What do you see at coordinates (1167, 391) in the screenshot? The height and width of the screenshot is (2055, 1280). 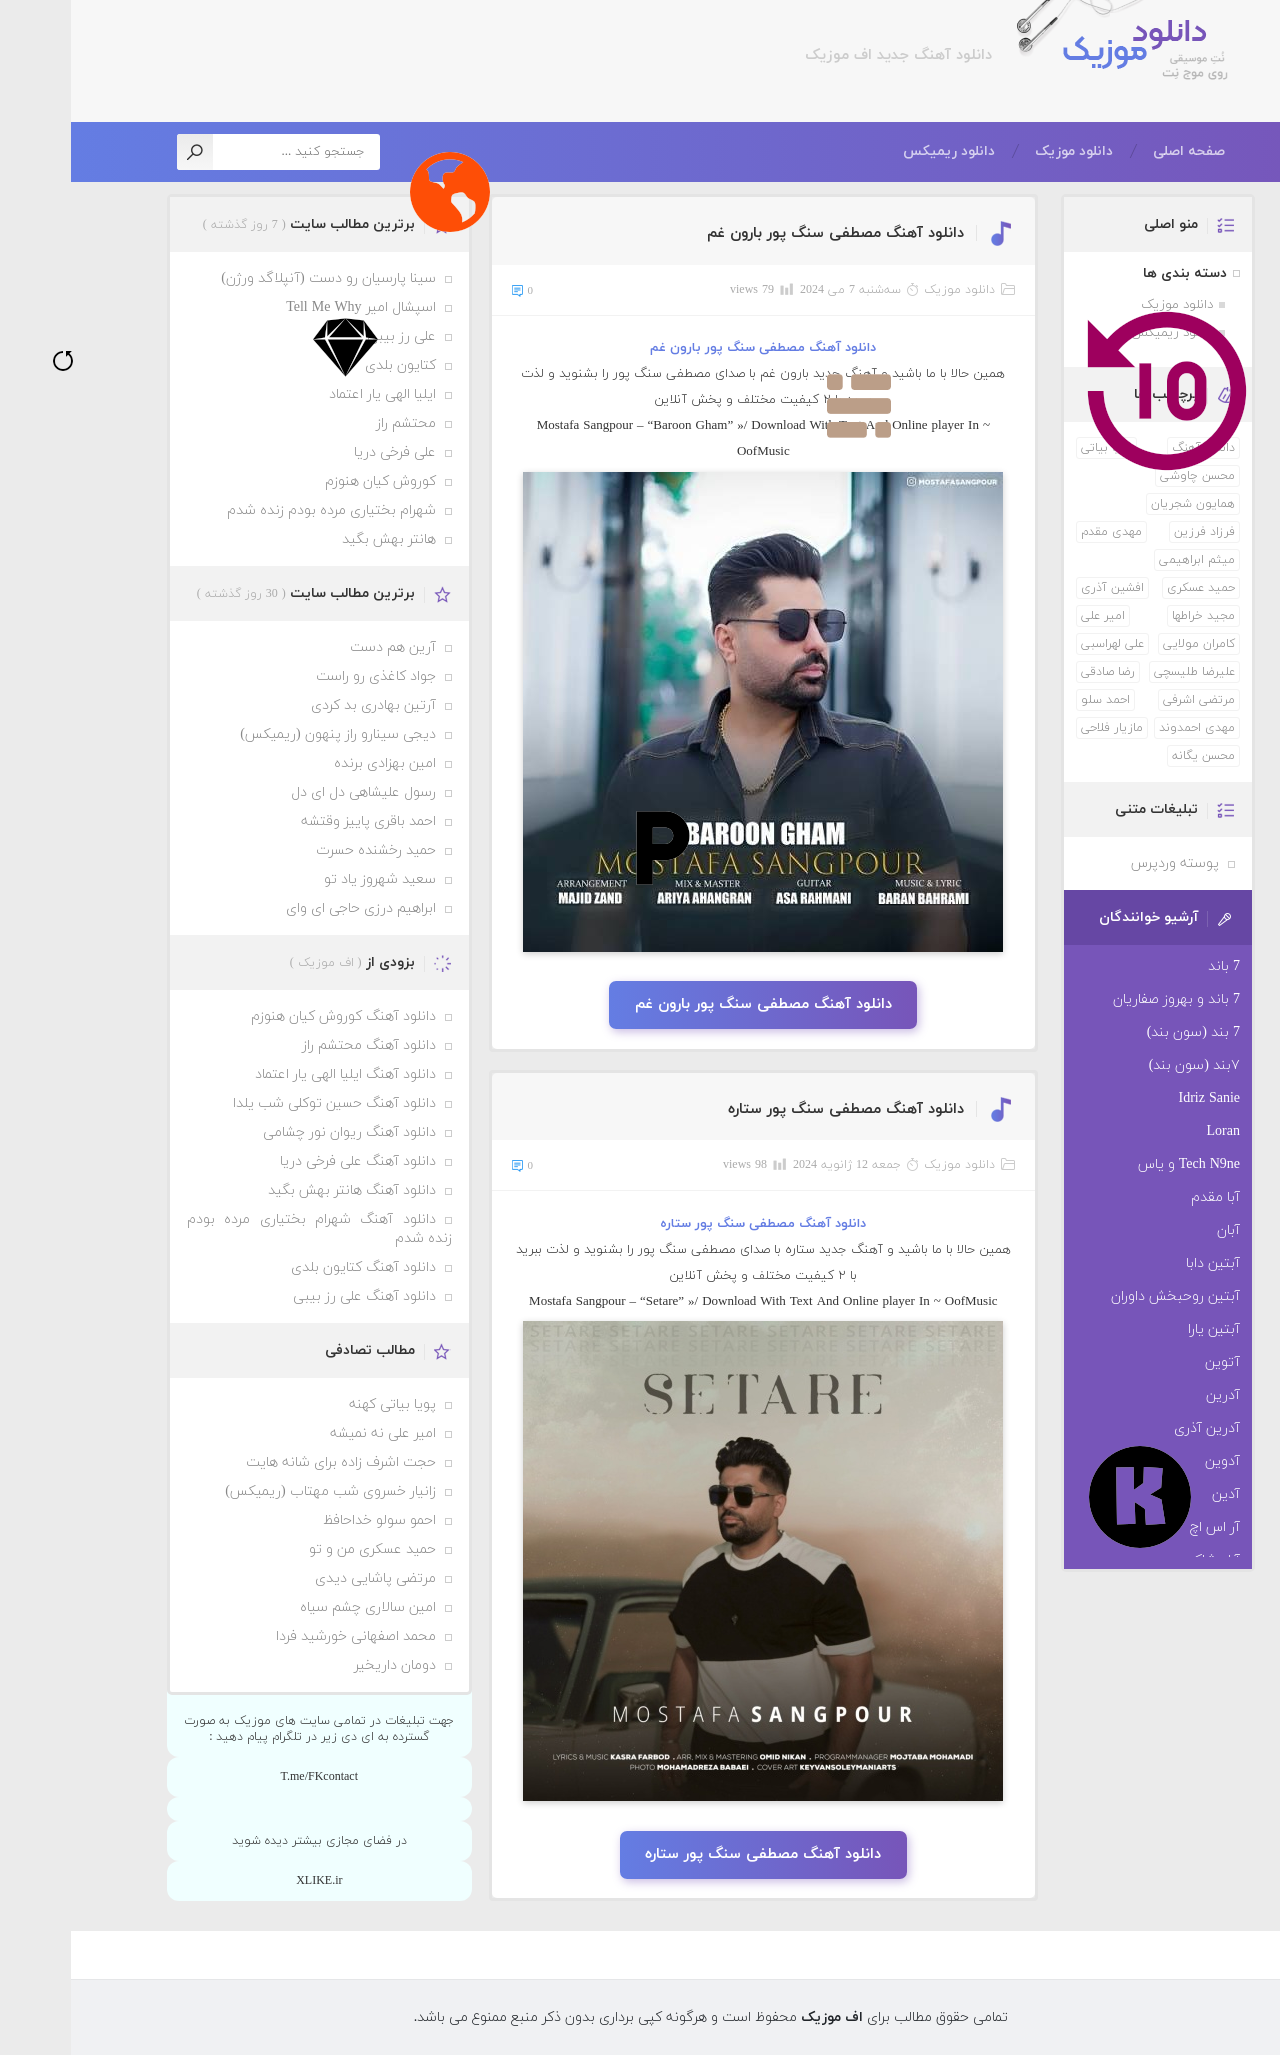 I see `skip back 10 seconds in media playback` at bounding box center [1167, 391].